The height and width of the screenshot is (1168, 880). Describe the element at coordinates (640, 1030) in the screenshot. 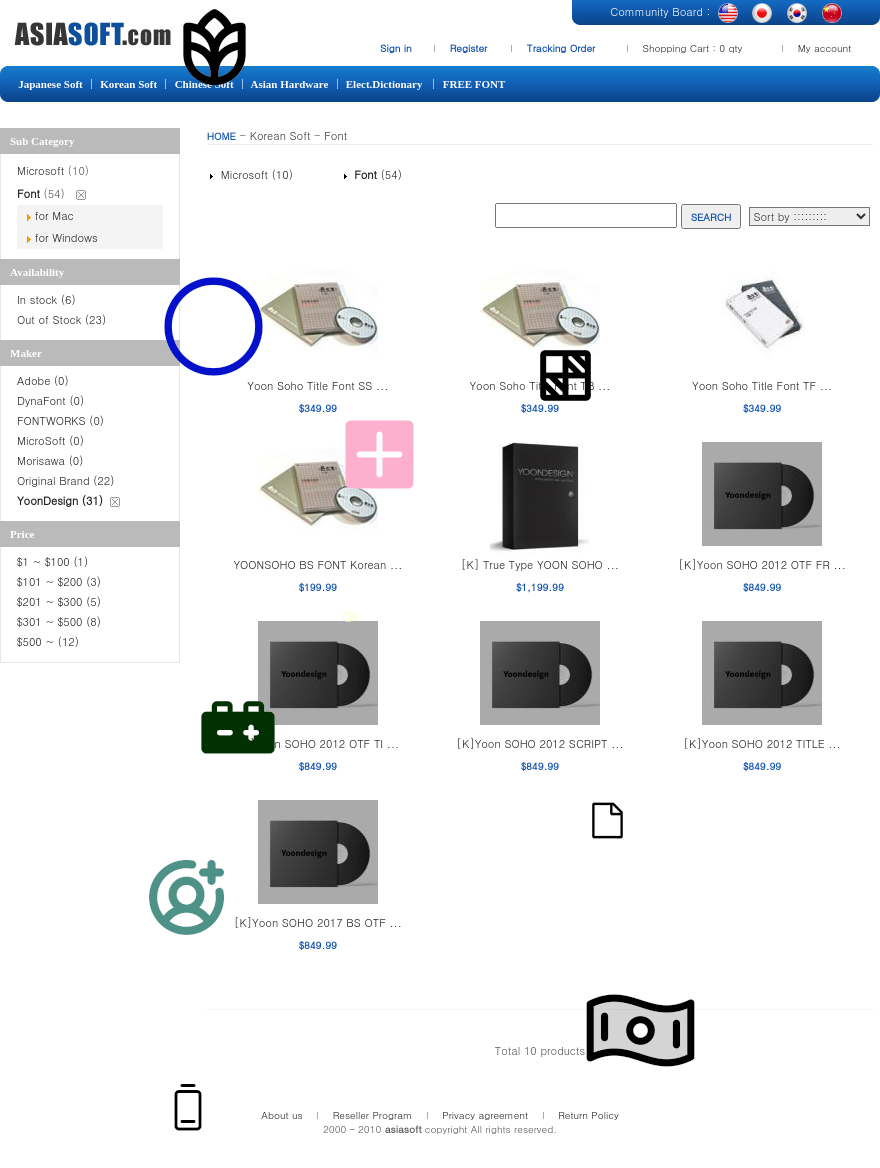

I see `view payment or transaction details` at that location.